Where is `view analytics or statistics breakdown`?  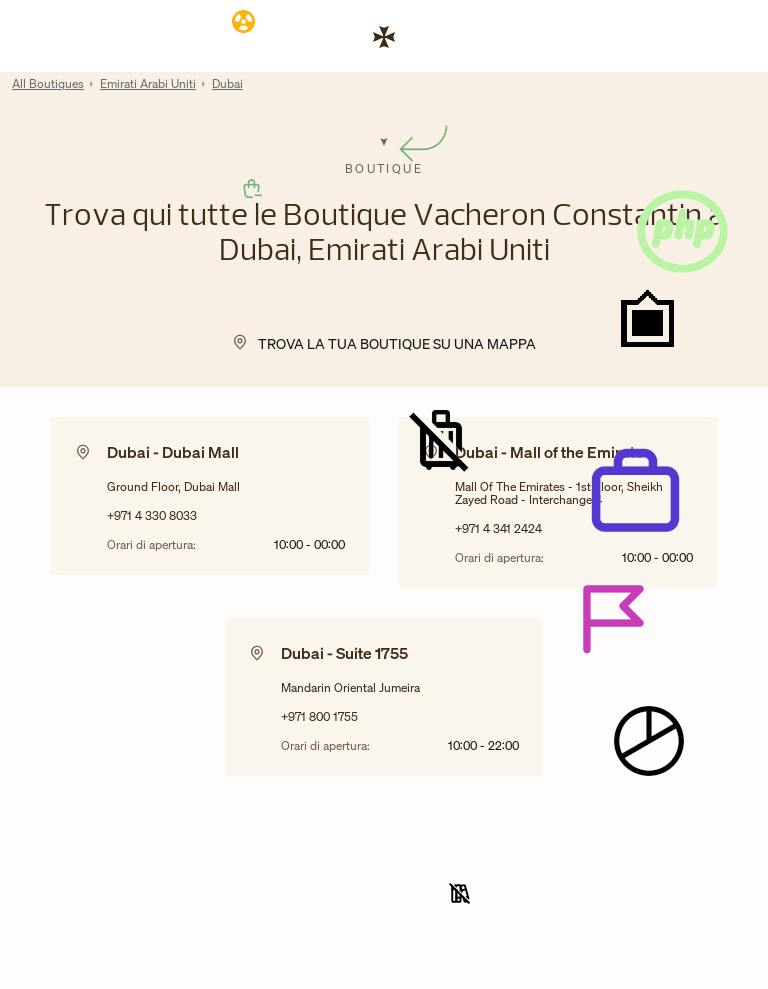
view analytics or statistics breakdown is located at coordinates (649, 741).